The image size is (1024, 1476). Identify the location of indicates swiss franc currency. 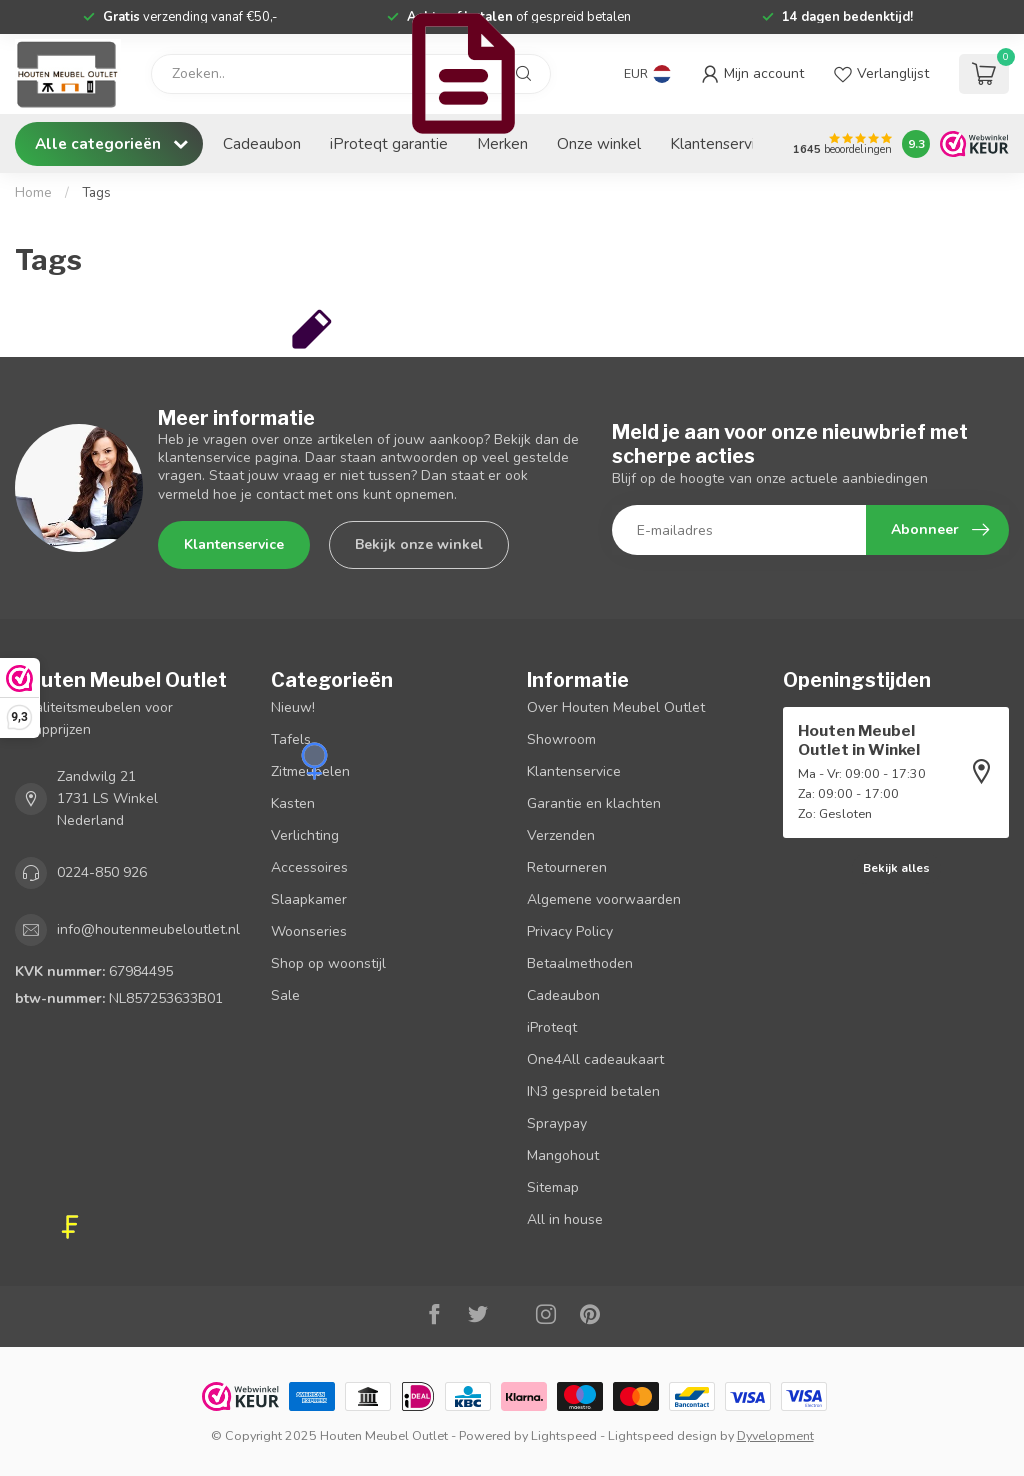
(70, 1227).